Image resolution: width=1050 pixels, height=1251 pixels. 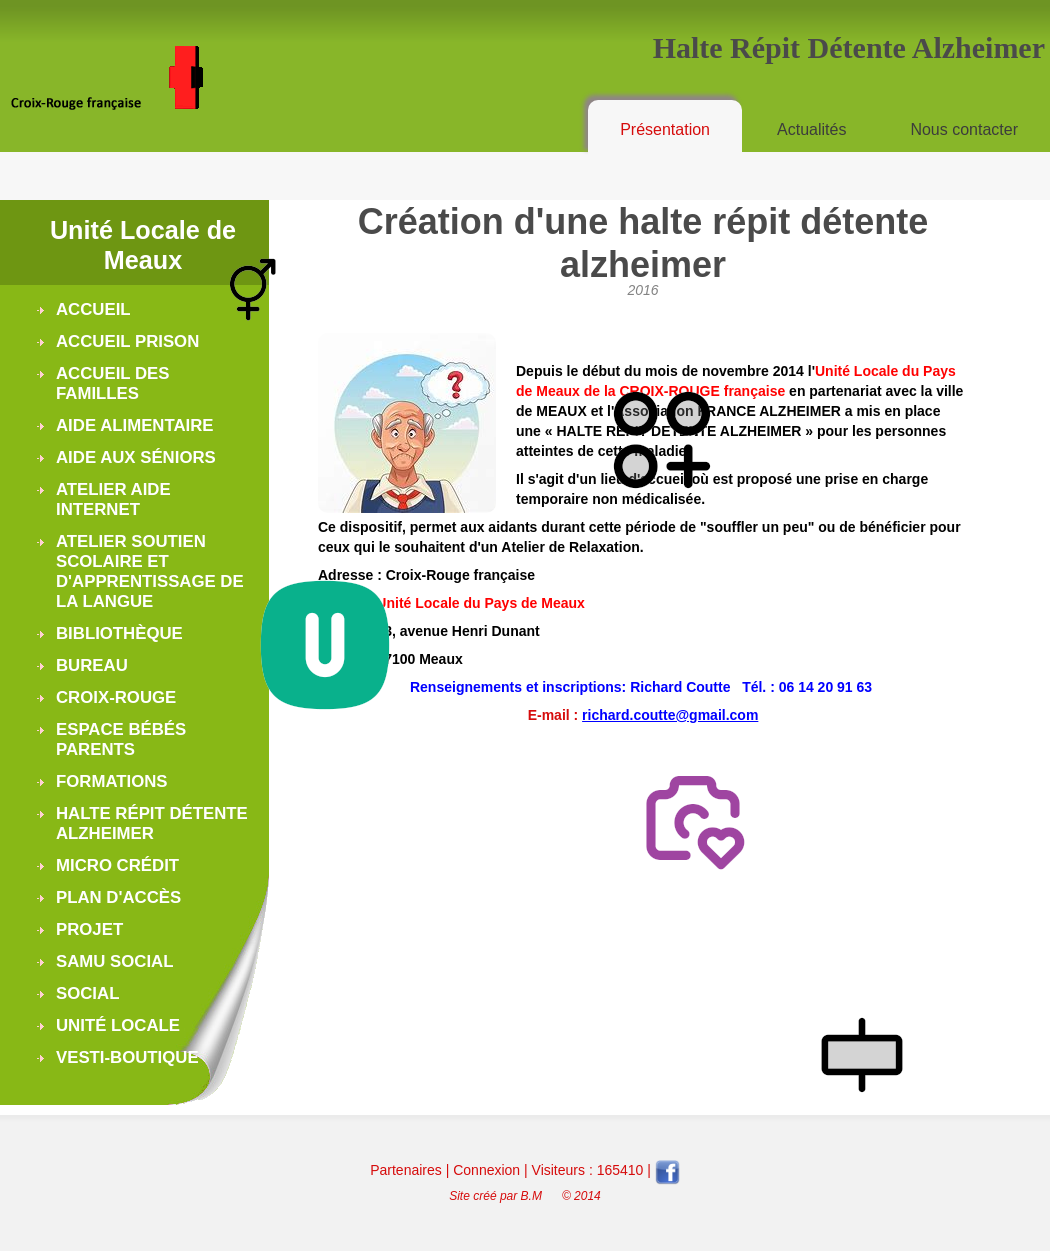 What do you see at coordinates (250, 288) in the screenshot?
I see `select intersex gender identity` at bounding box center [250, 288].